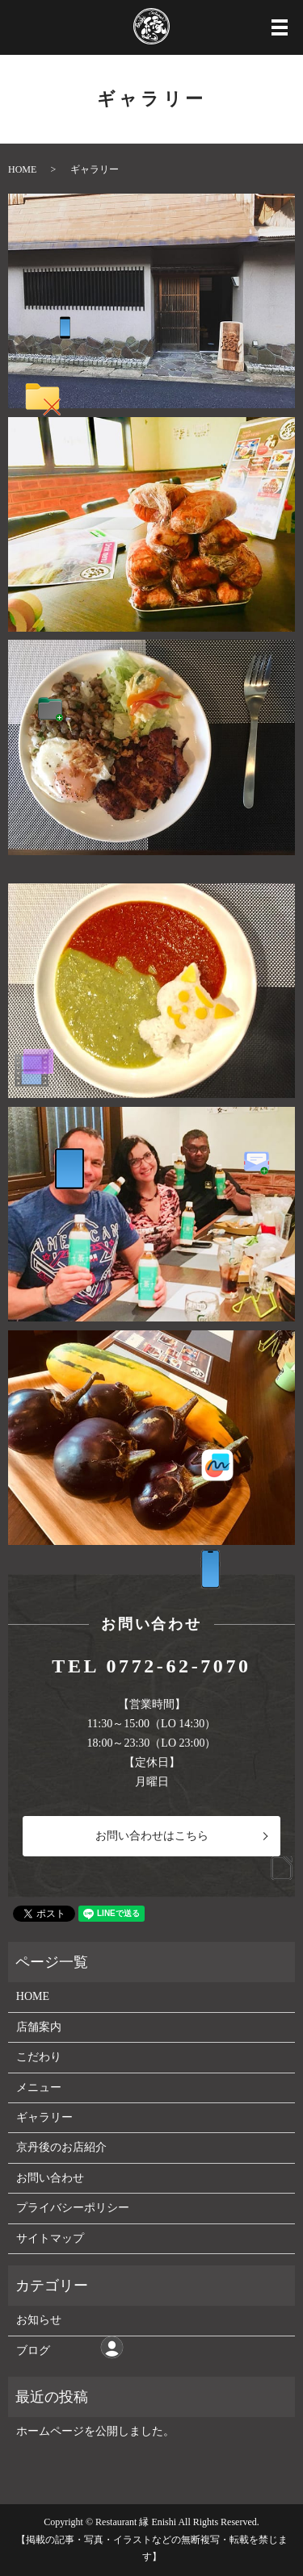 This screenshot has height=2576, width=303. Describe the element at coordinates (69, 1169) in the screenshot. I see `connected iPad device` at that location.